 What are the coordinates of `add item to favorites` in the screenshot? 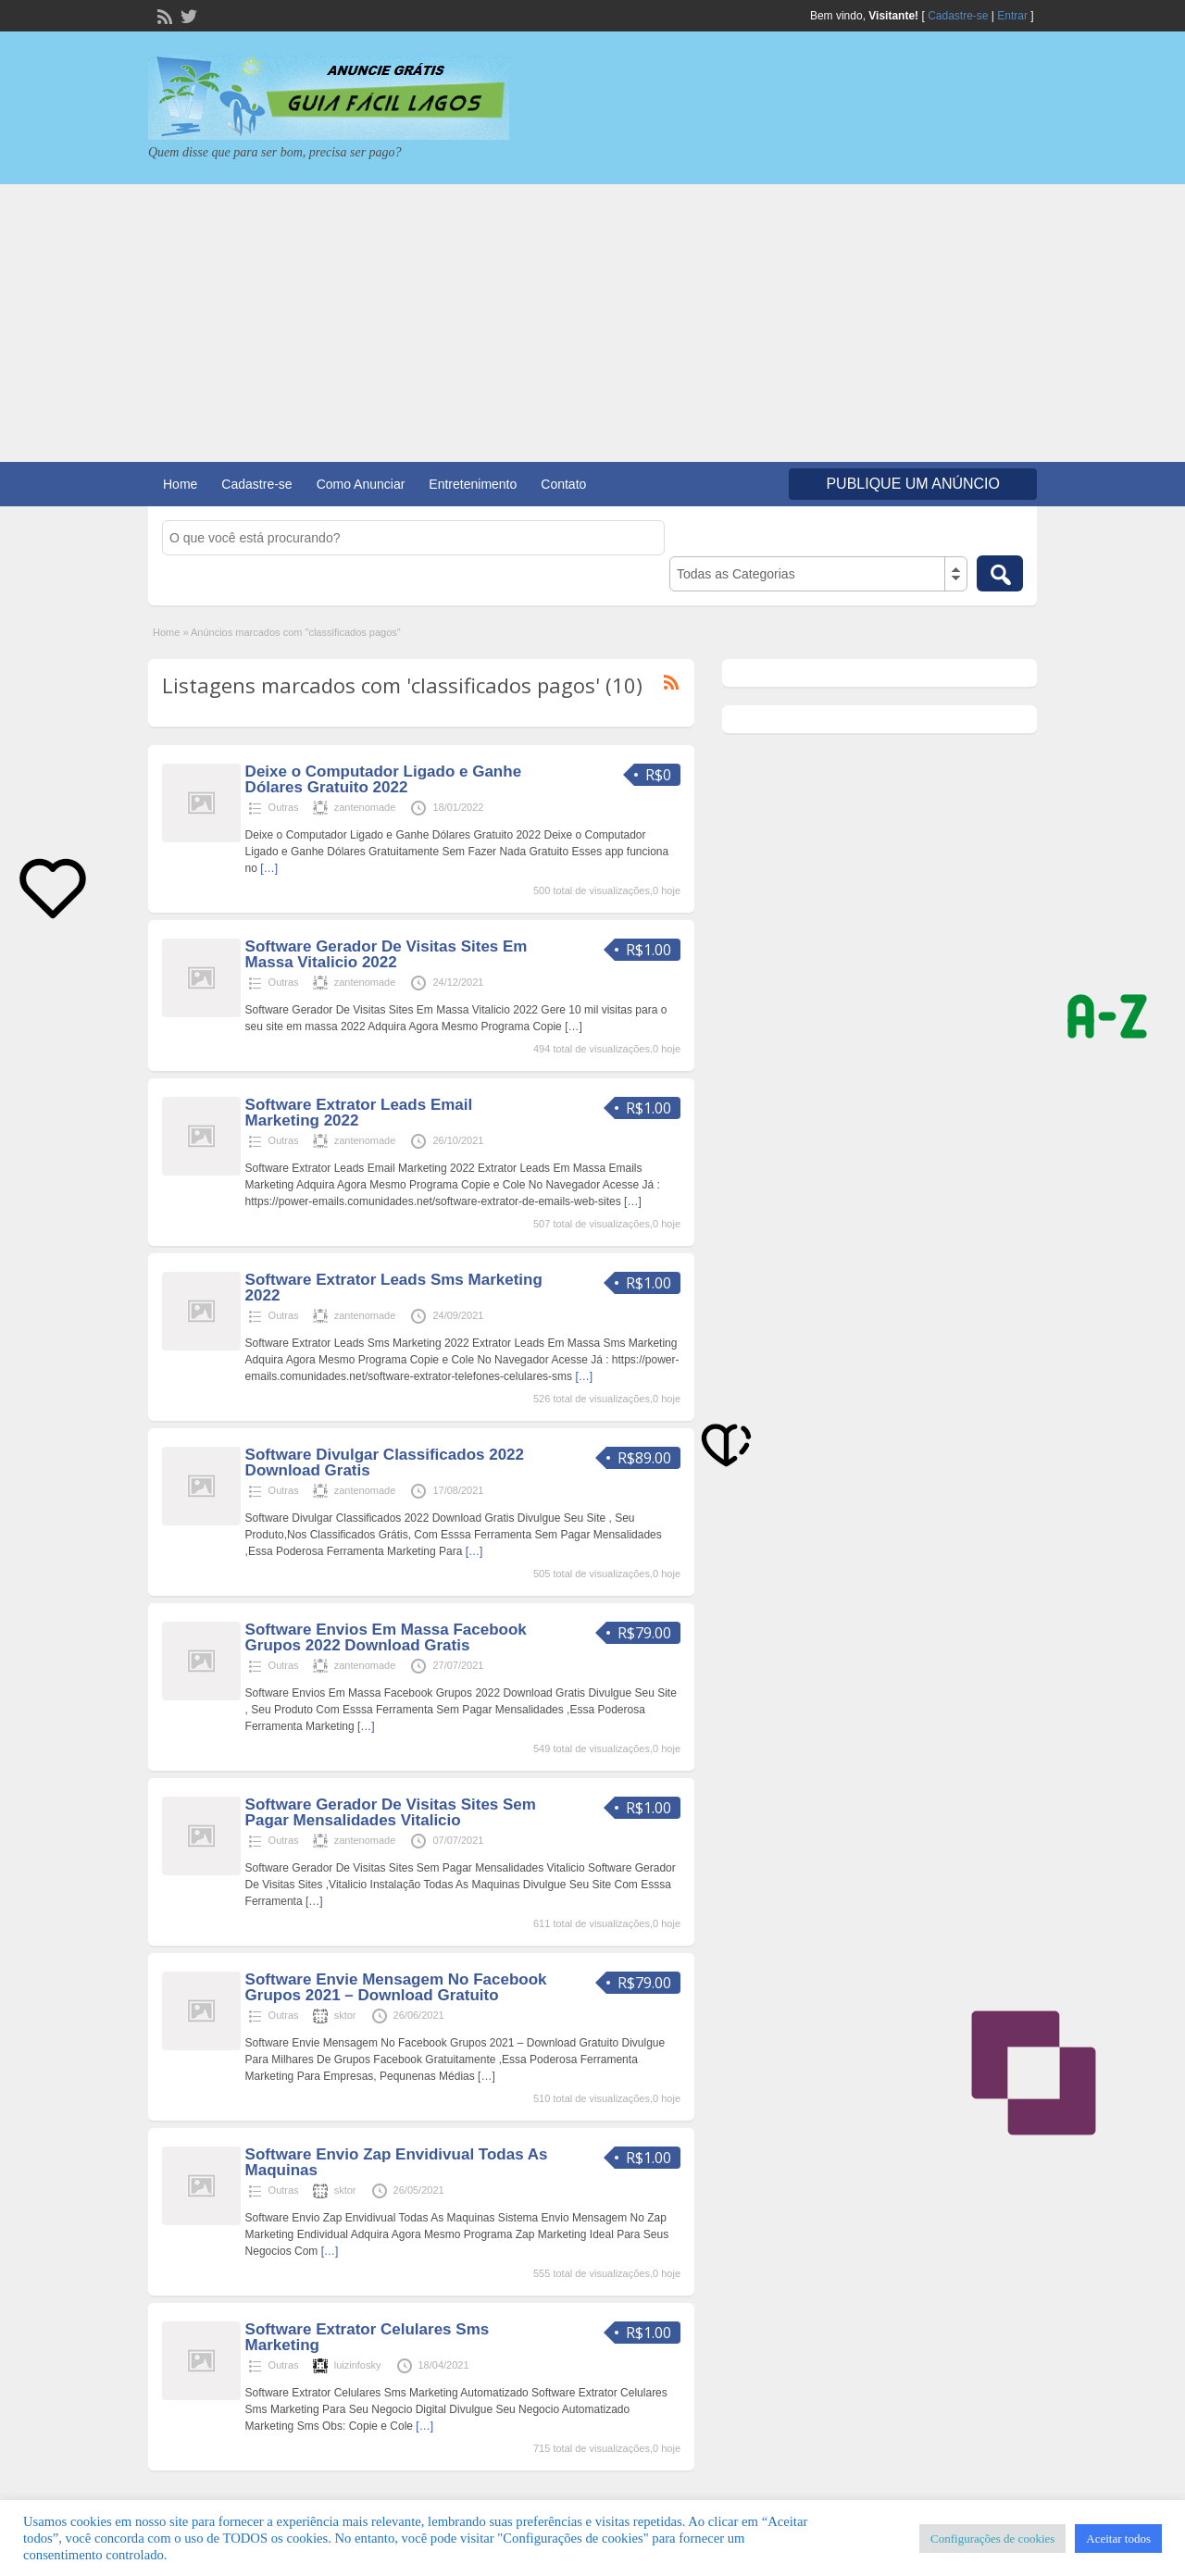 It's located at (53, 889).